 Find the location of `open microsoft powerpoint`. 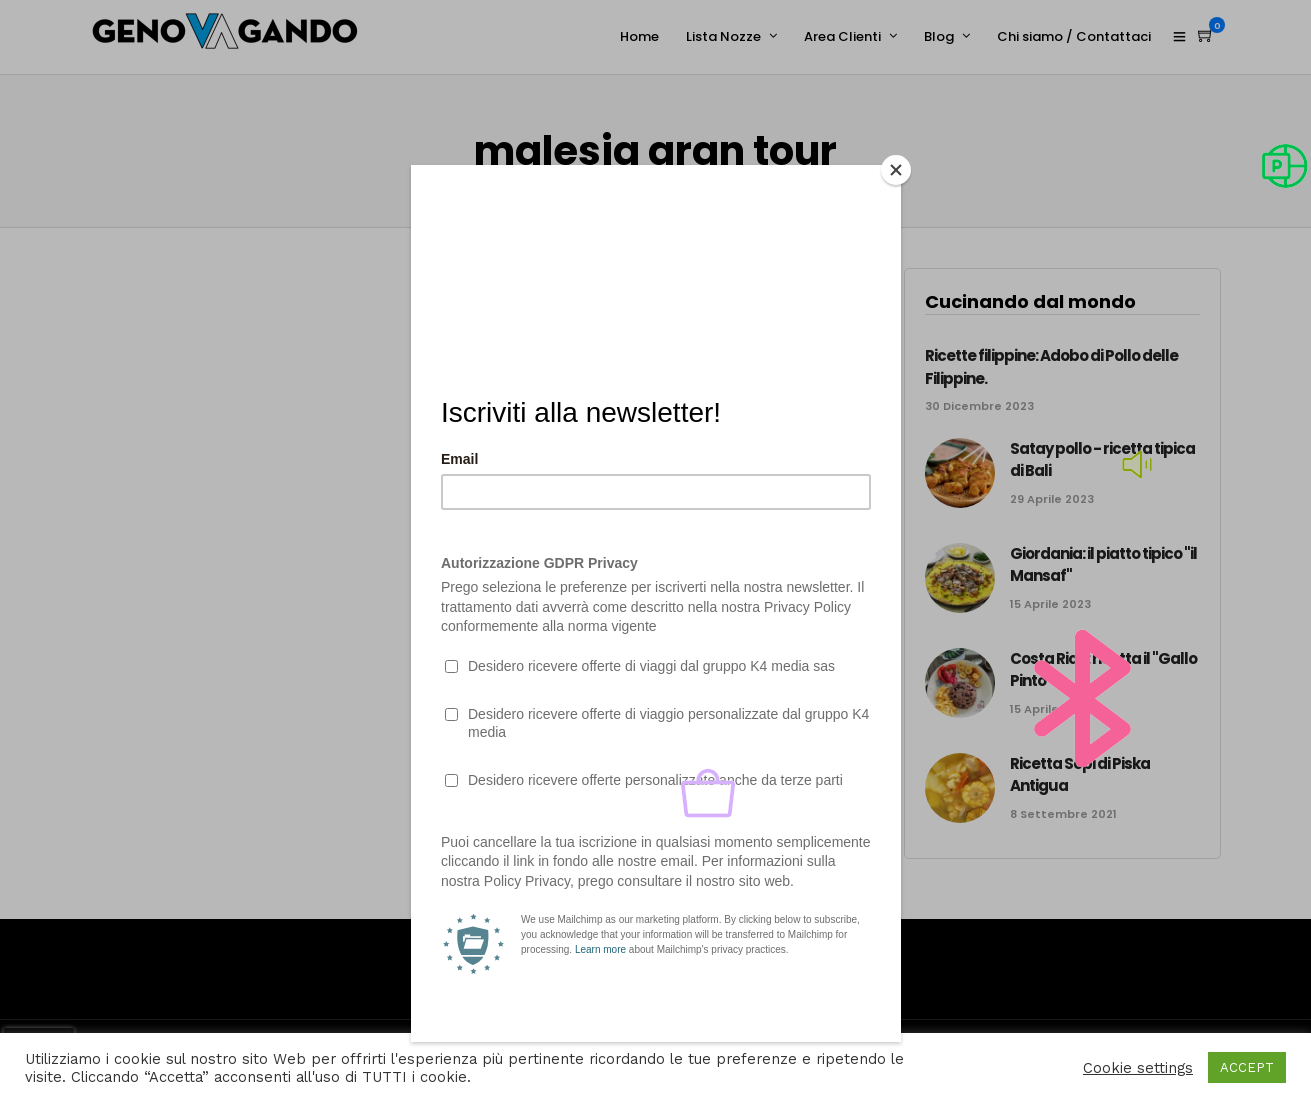

open microsoft powerpoint is located at coordinates (1284, 166).